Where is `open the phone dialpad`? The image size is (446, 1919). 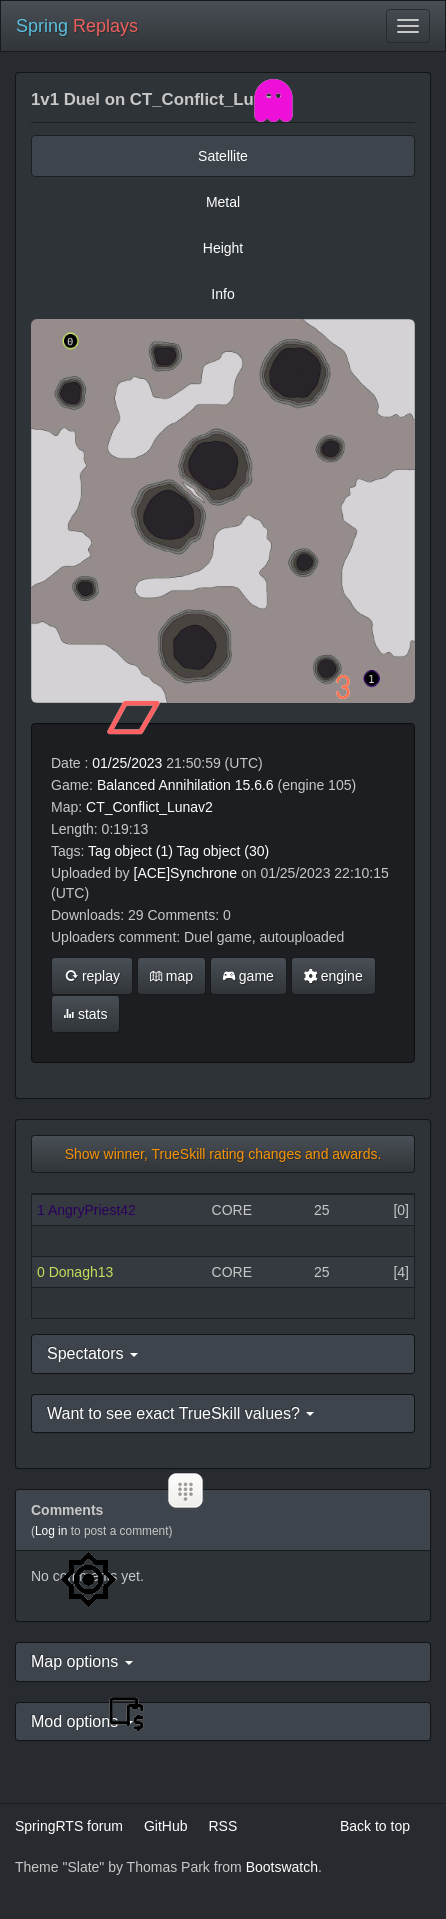 open the phone dialpad is located at coordinates (185, 1490).